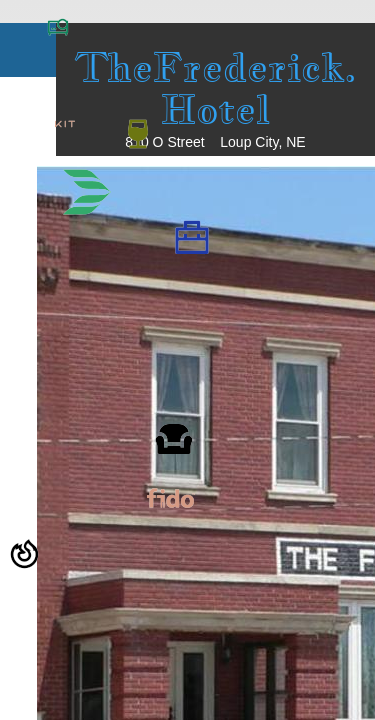  I want to click on fido alliance logo indicating passwordless authentication support, so click(171, 498).